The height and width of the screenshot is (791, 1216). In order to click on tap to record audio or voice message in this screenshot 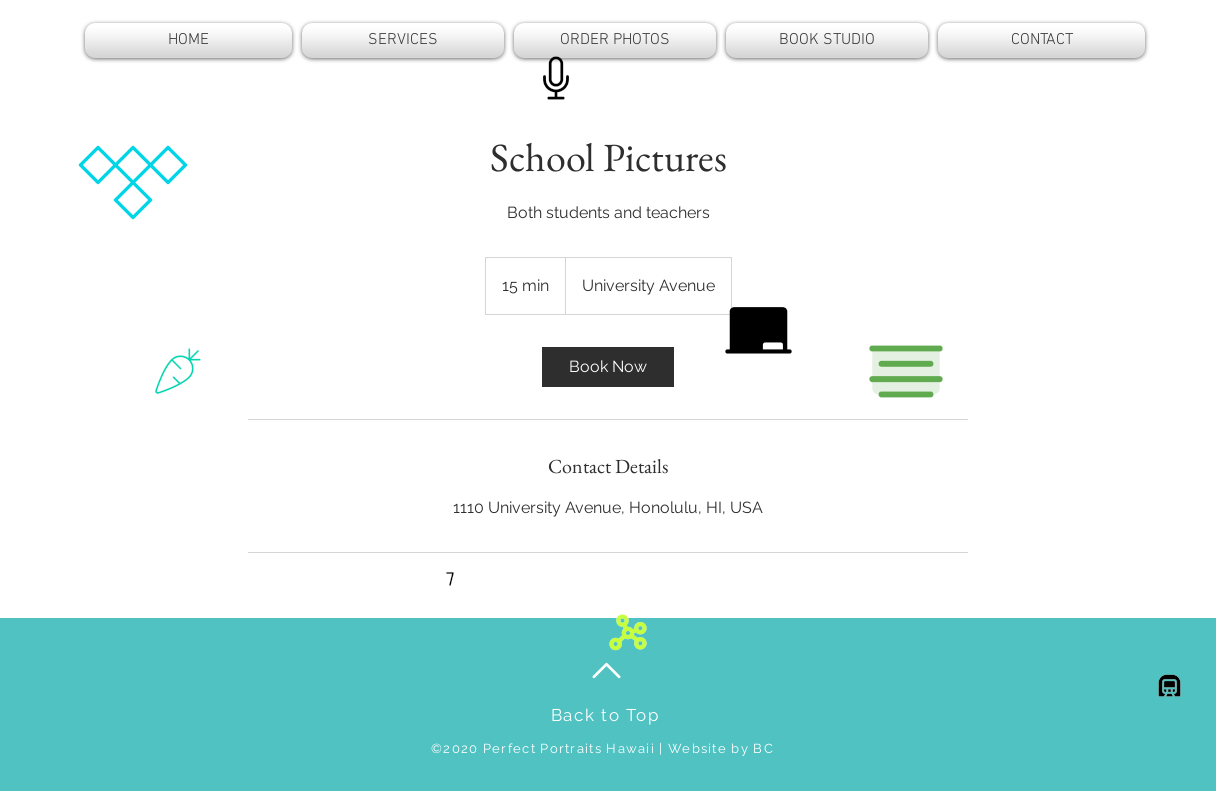, I will do `click(556, 78)`.